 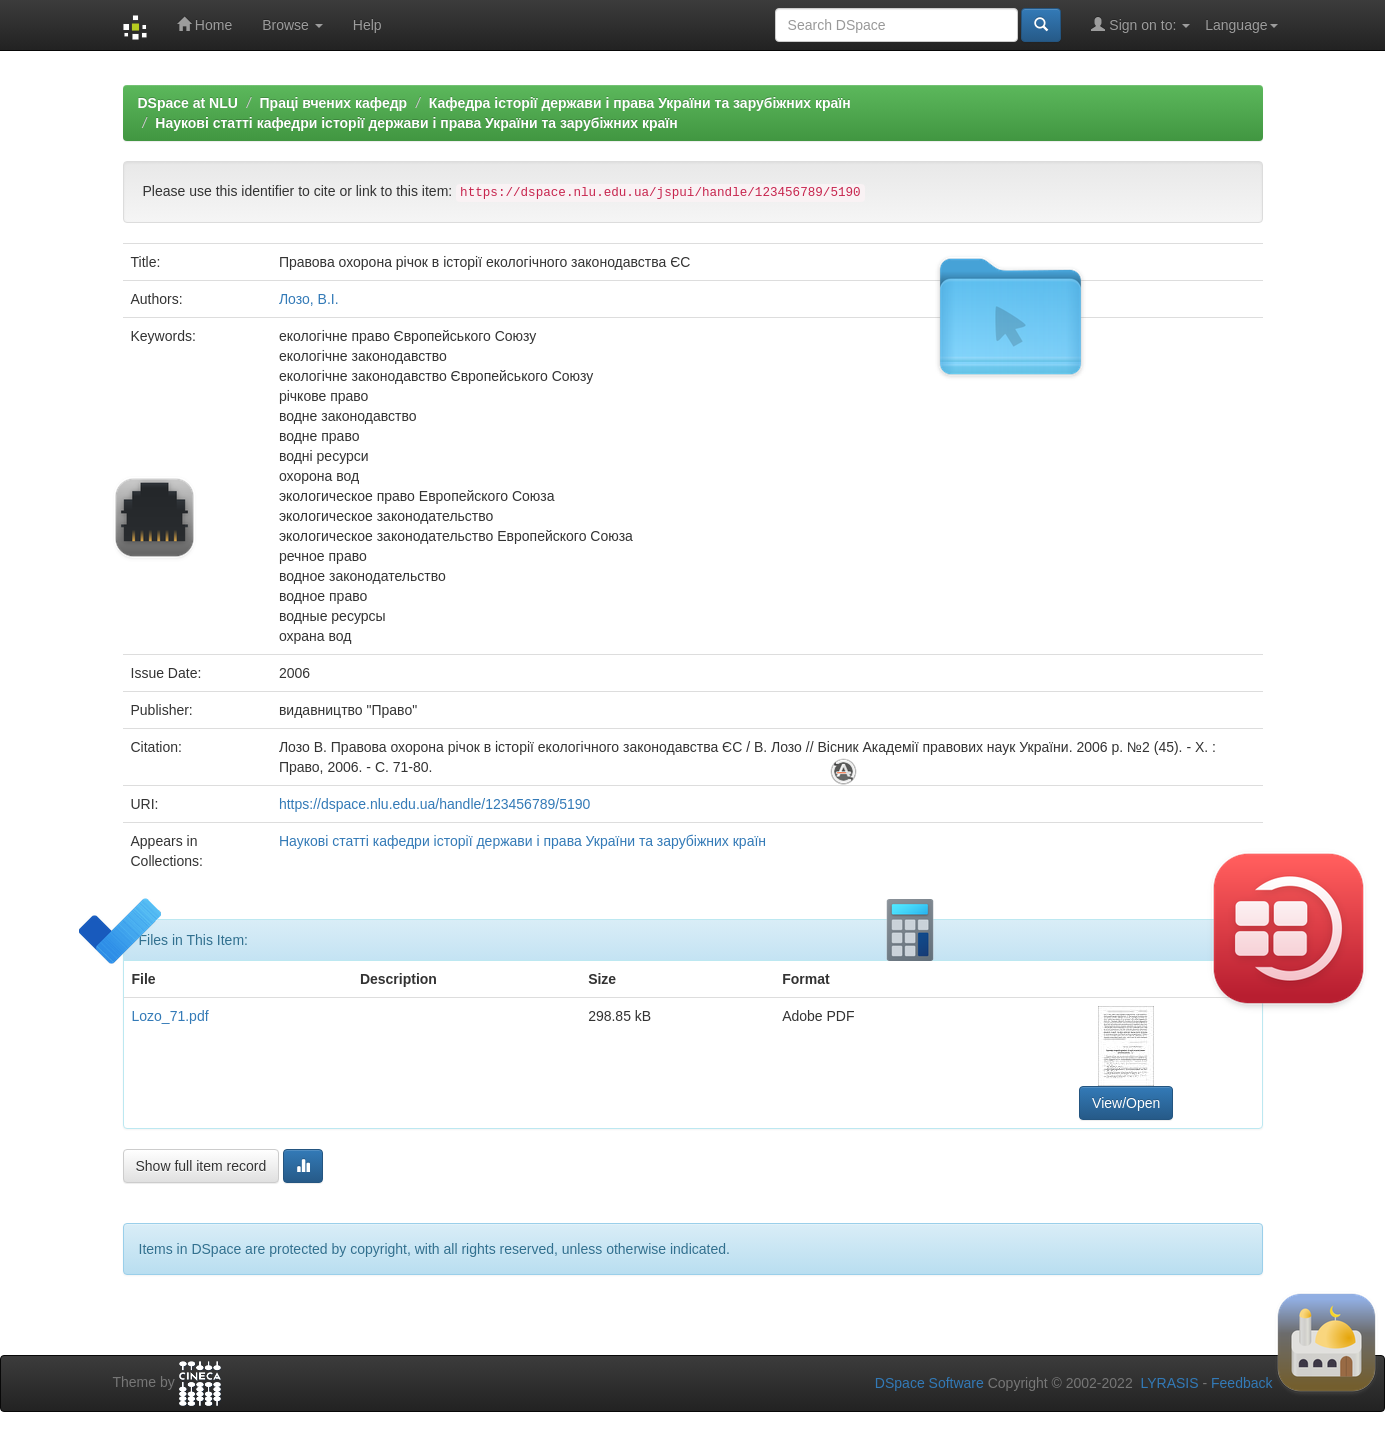 I want to click on open the calculator app, so click(x=910, y=930).